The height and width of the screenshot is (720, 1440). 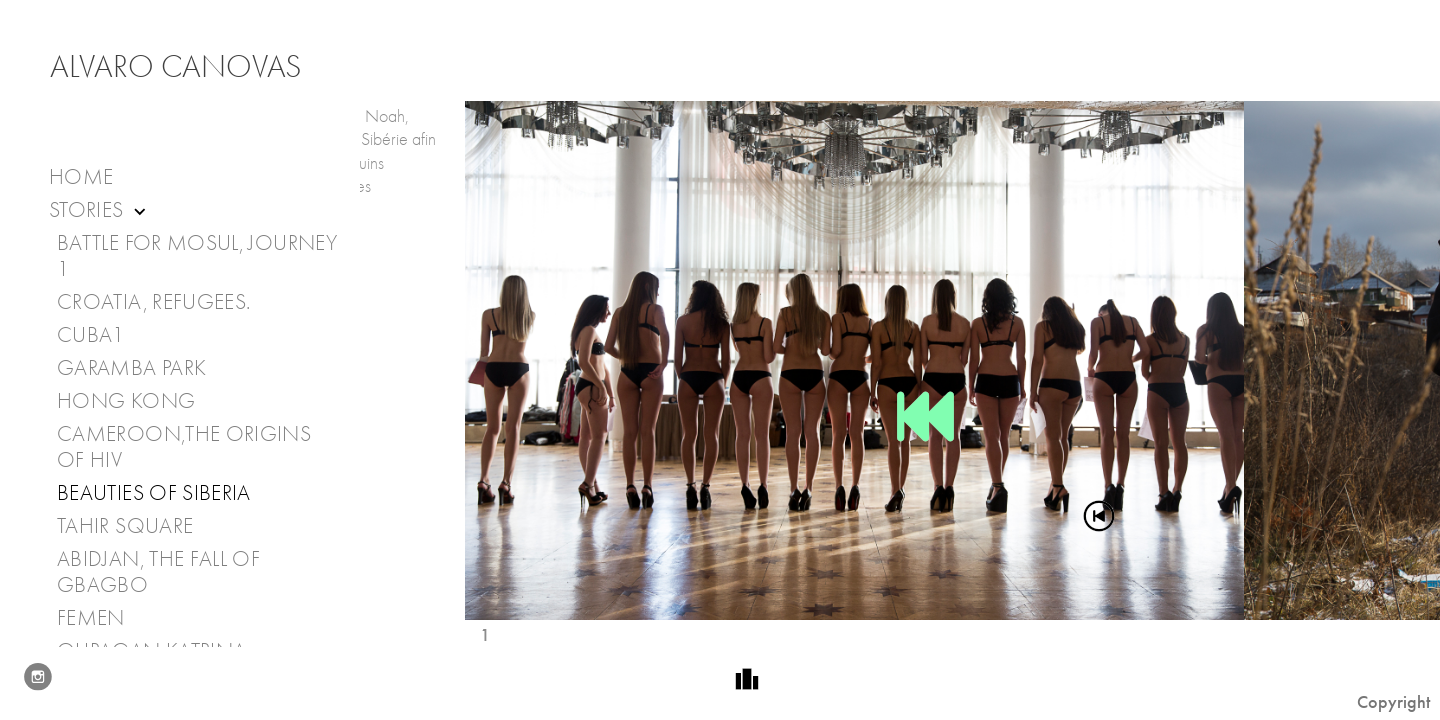 What do you see at coordinates (1099, 516) in the screenshot?
I see `skip to previous track` at bounding box center [1099, 516].